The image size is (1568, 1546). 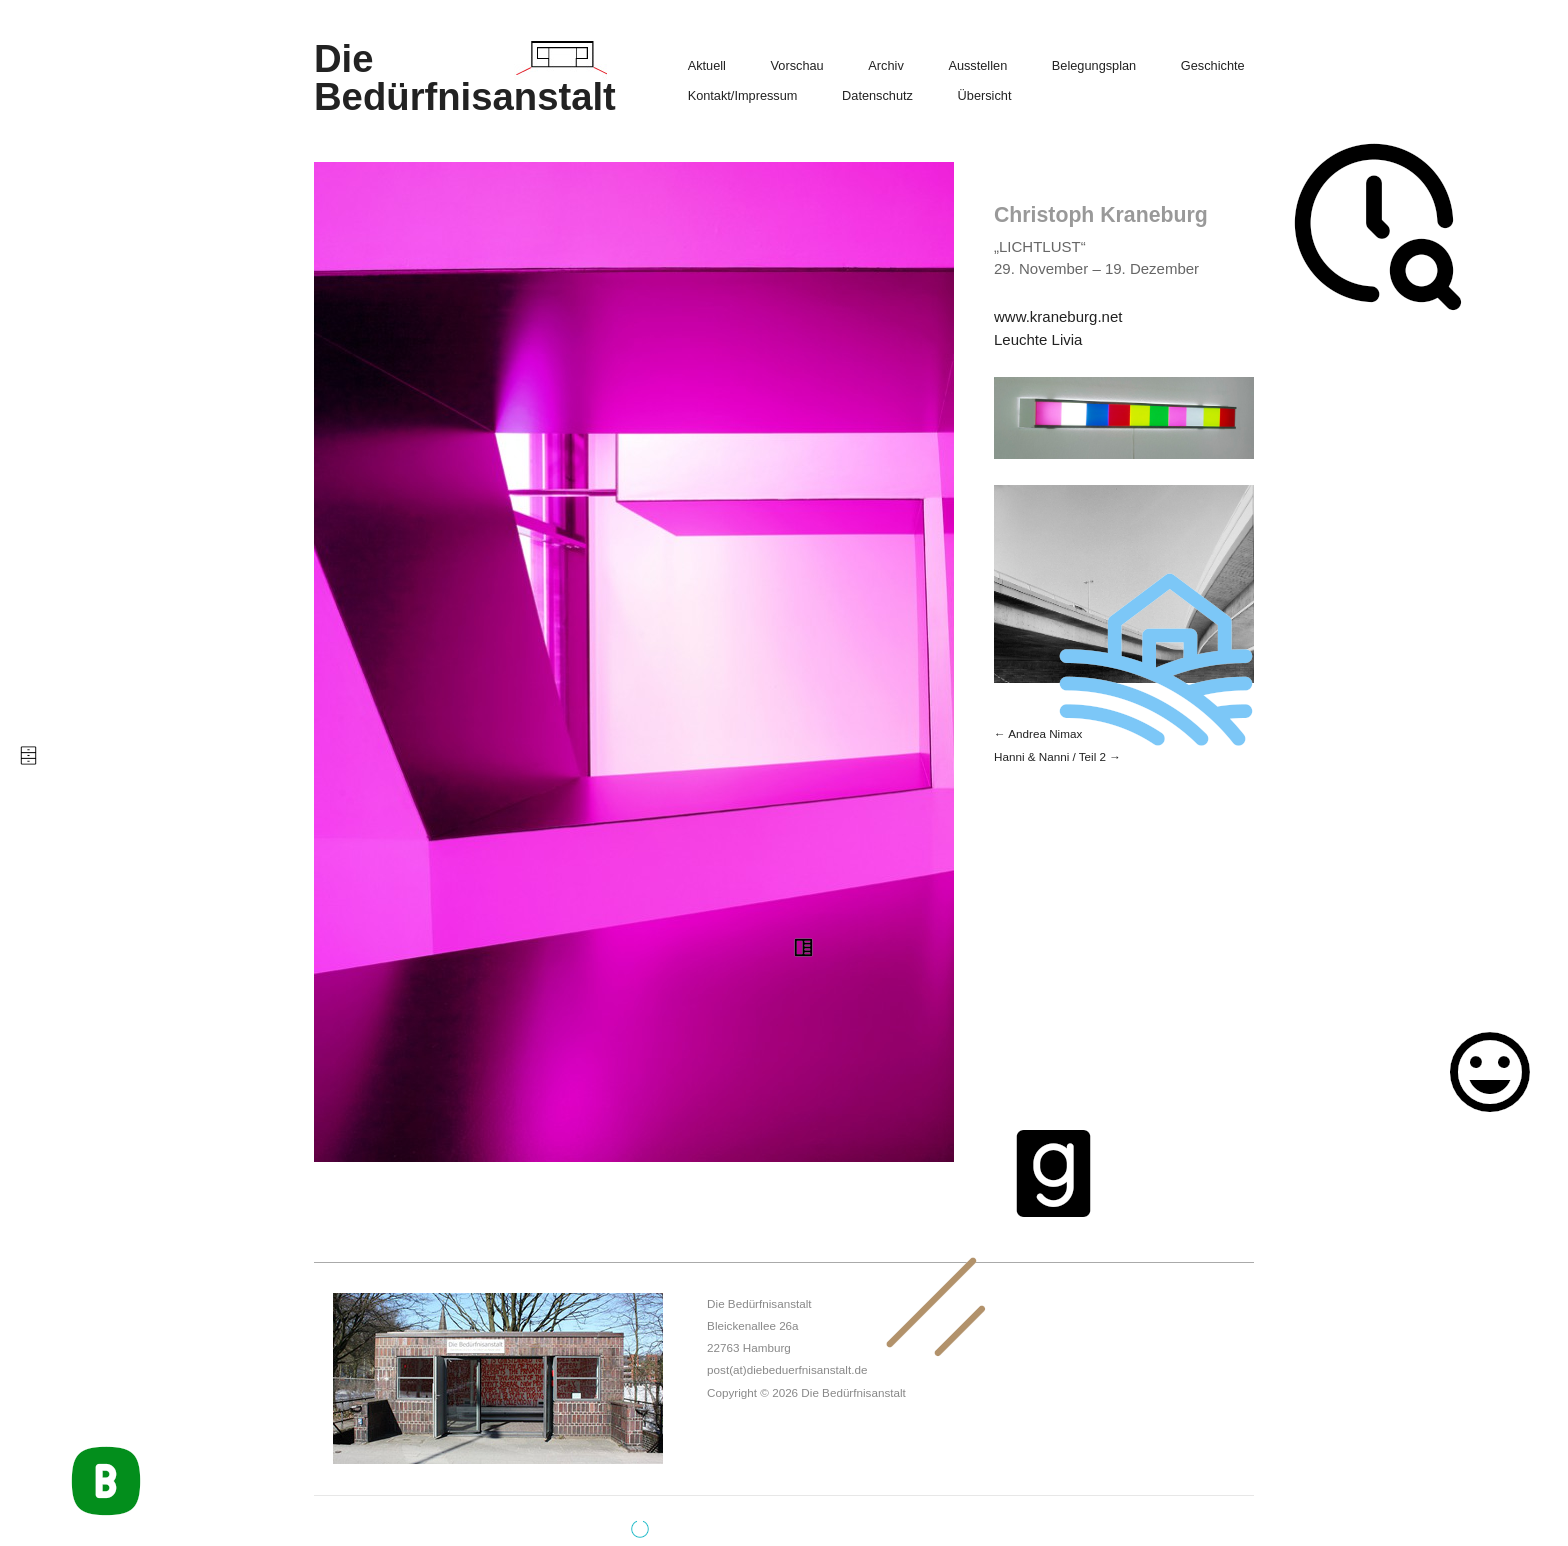 I want to click on loading or processing in progress, so click(x=640, y=1529).